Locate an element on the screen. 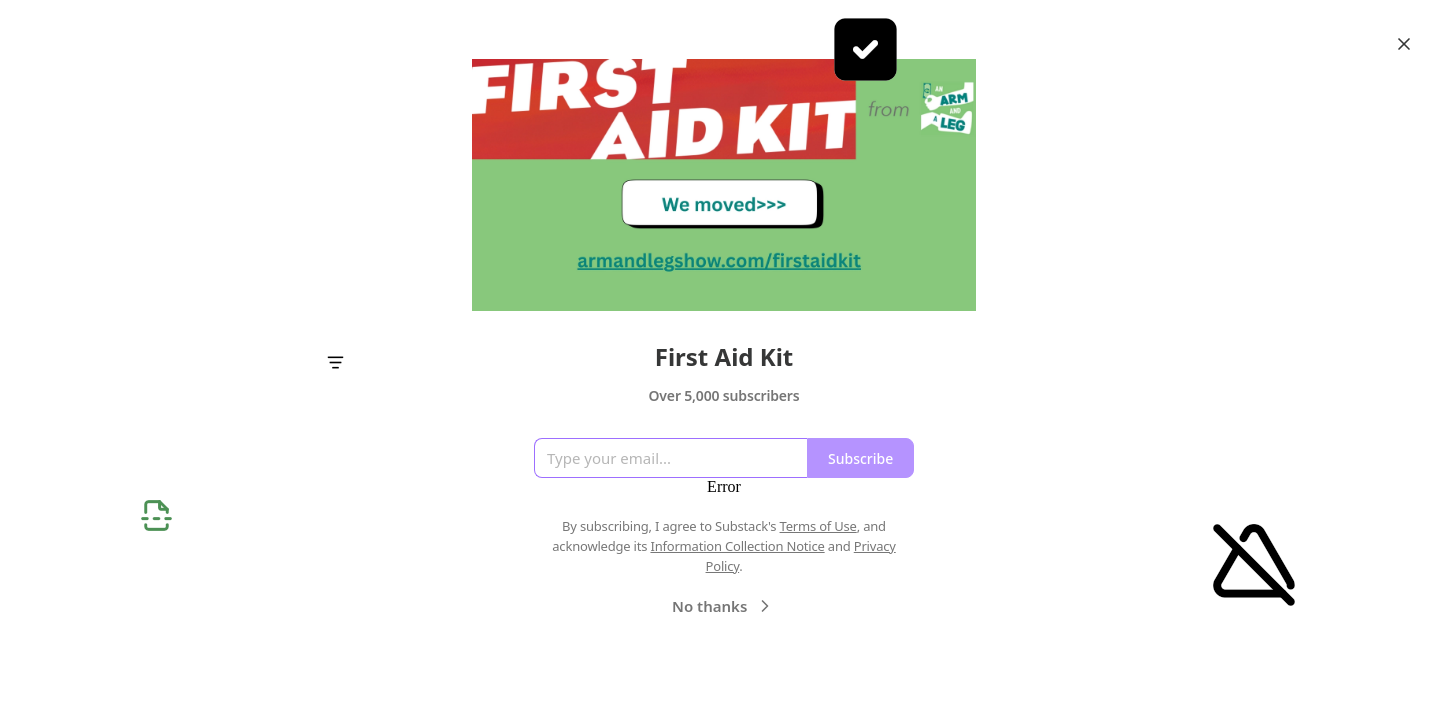 The image size is (1448, 720). filter list or search results is located at coordinates (335, 362).